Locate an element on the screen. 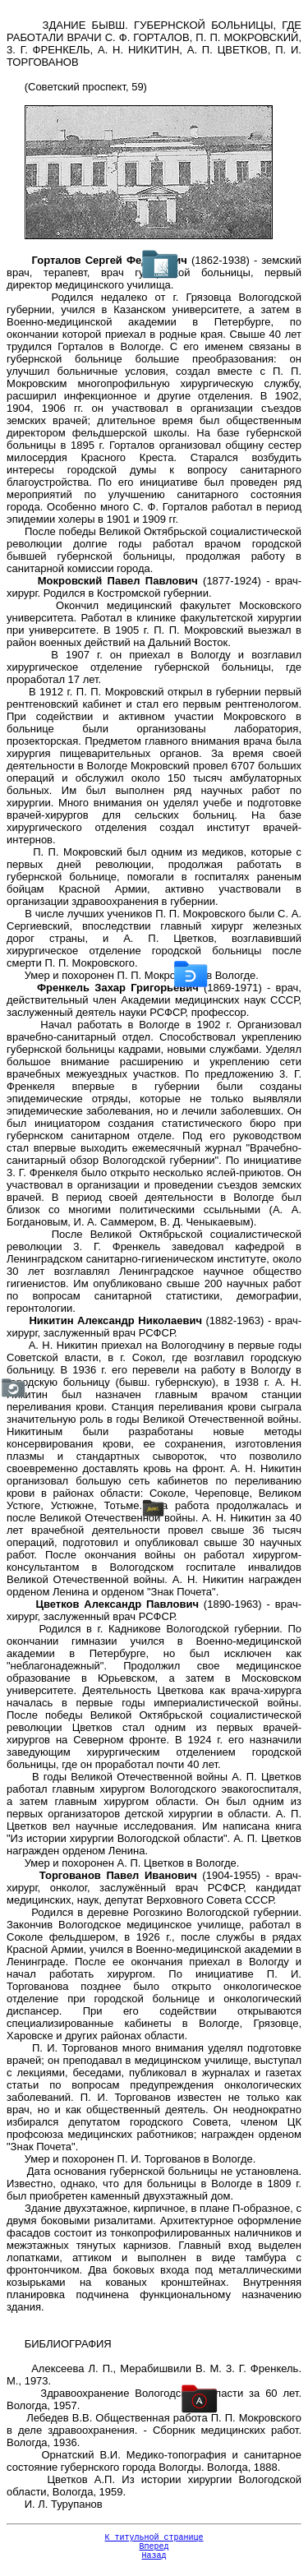 This screenshot has height=2576, width=308. folder containing babel configuration files is located at coordinates (153, 1508).